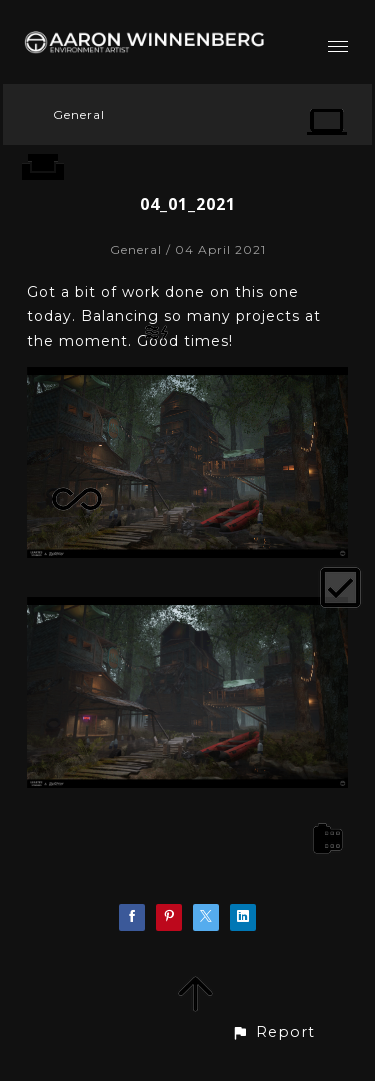 The image size is (375, 1081). What do you see at coordinates (195, 993) in the screenshot?
I see `scroll to top of page` at bounding box center [195, 993].